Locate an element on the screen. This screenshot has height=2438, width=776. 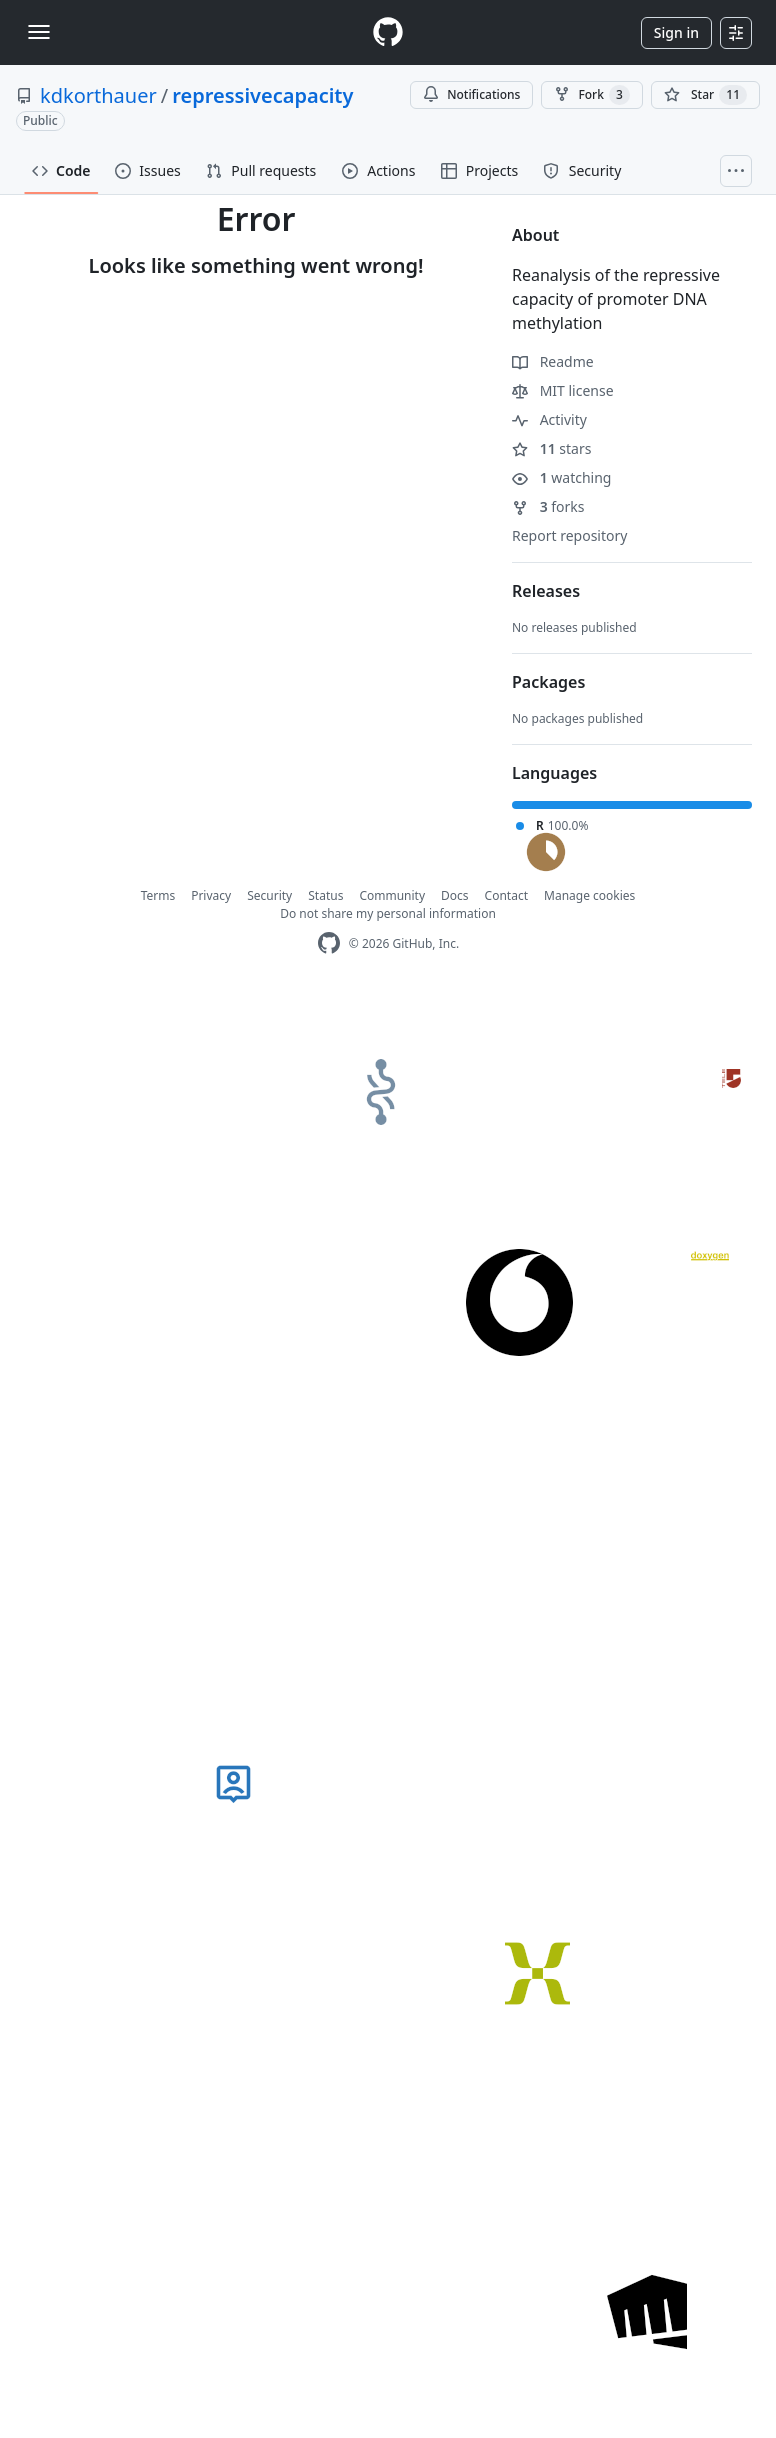
vodafone app or service is located at coordinates (519, 1302).